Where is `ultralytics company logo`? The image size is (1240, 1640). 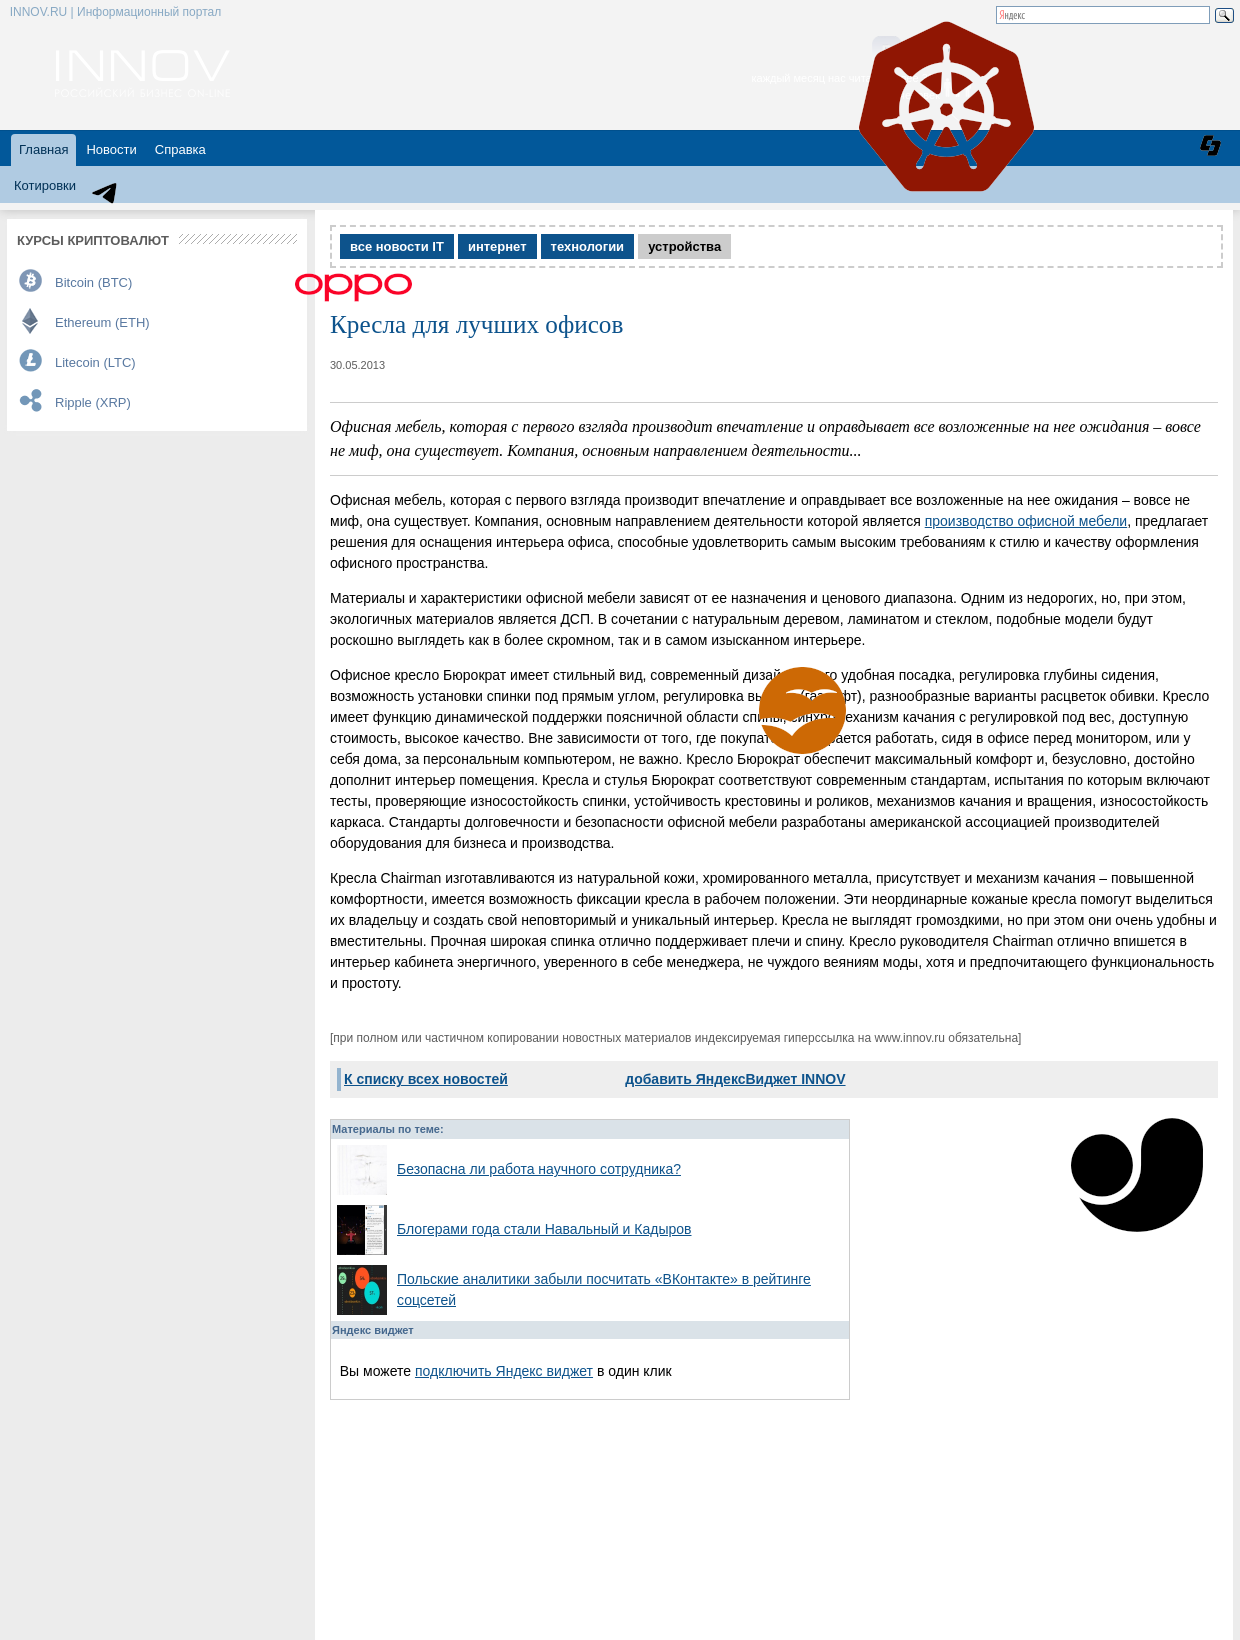 ultralytics company logo is located at coordinates (1137, 1175).